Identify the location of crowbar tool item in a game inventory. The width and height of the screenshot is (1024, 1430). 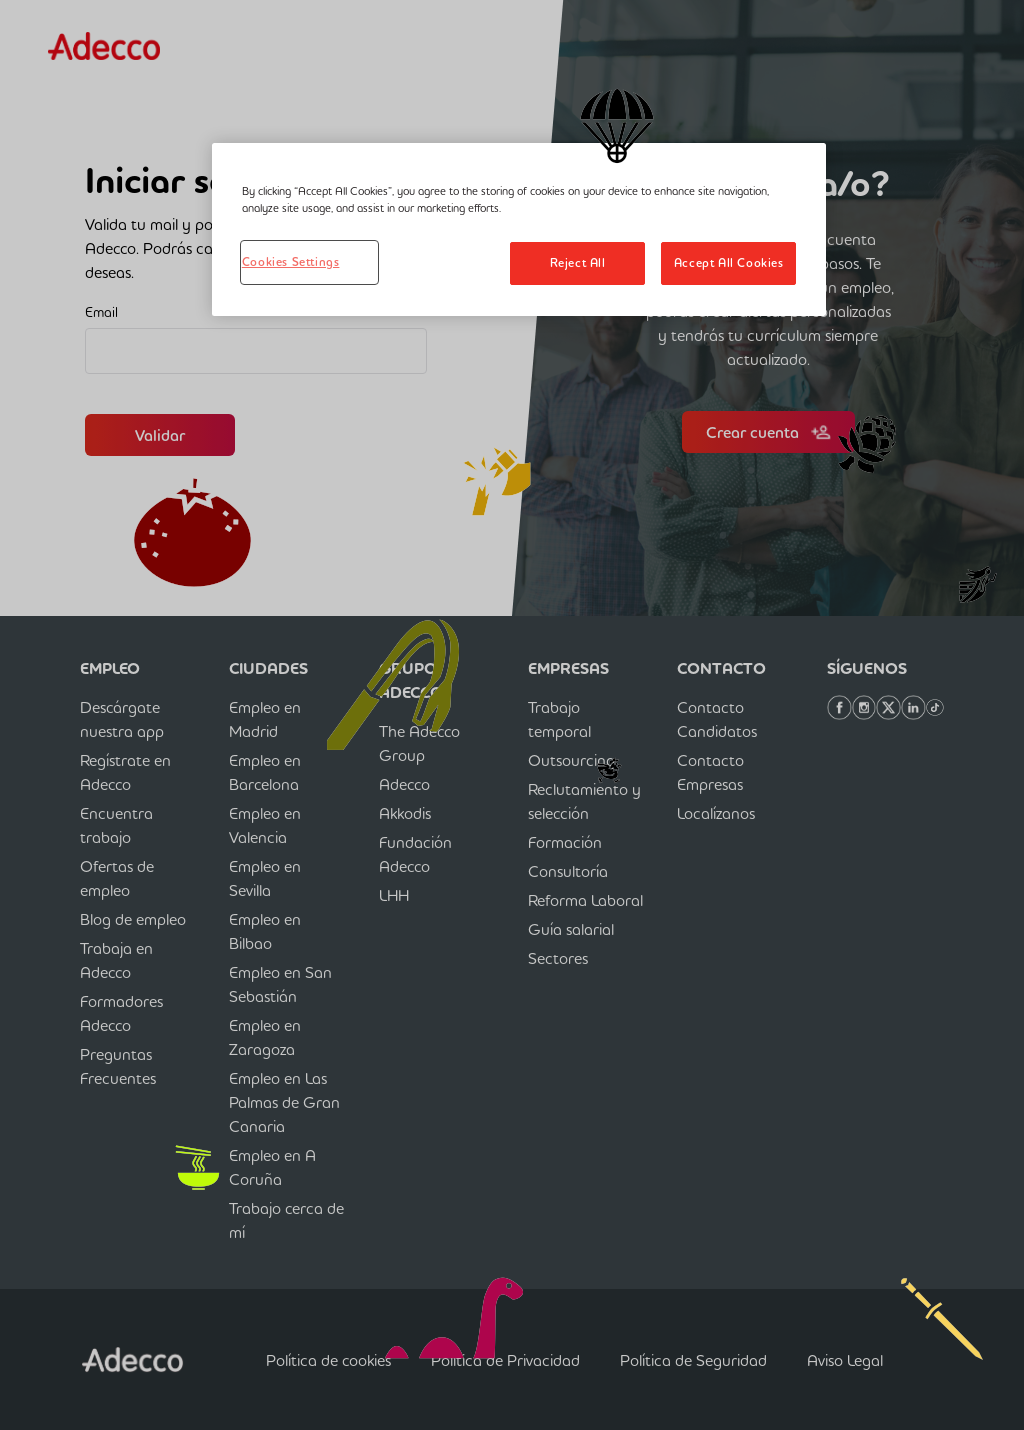
(394, 683).